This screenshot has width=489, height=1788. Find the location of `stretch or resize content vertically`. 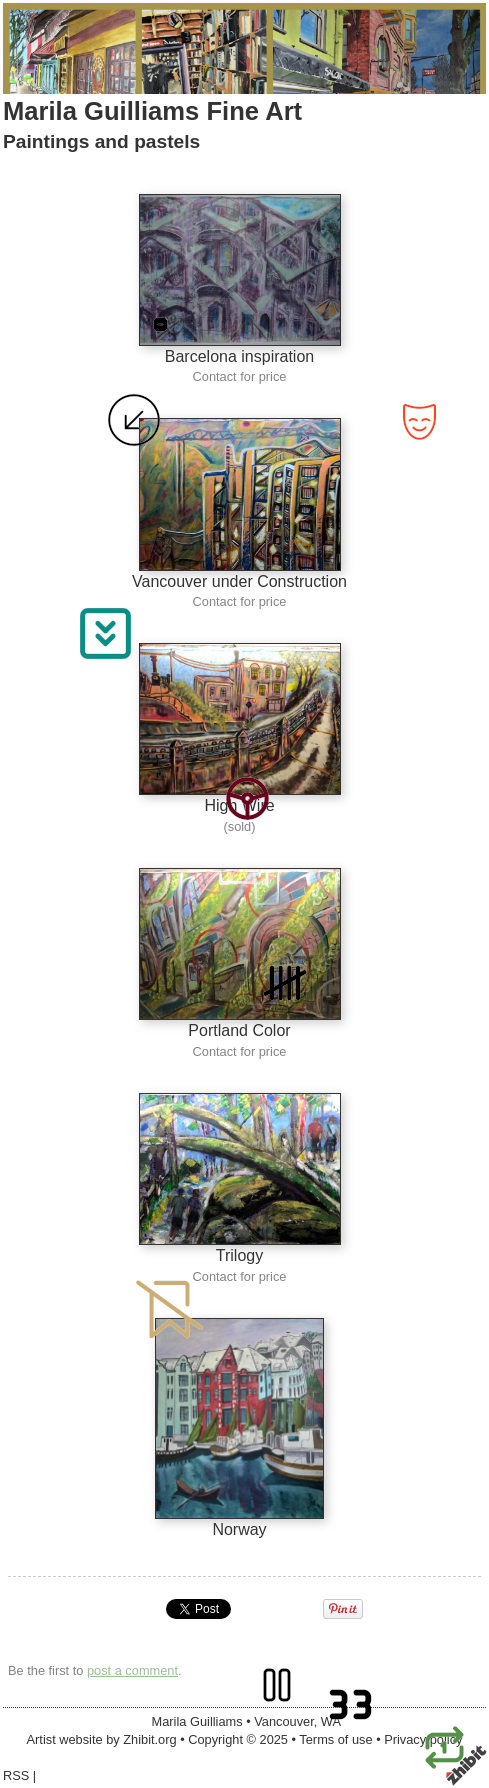

stretch or resize content vertically is located at coordinates (277, 1685).